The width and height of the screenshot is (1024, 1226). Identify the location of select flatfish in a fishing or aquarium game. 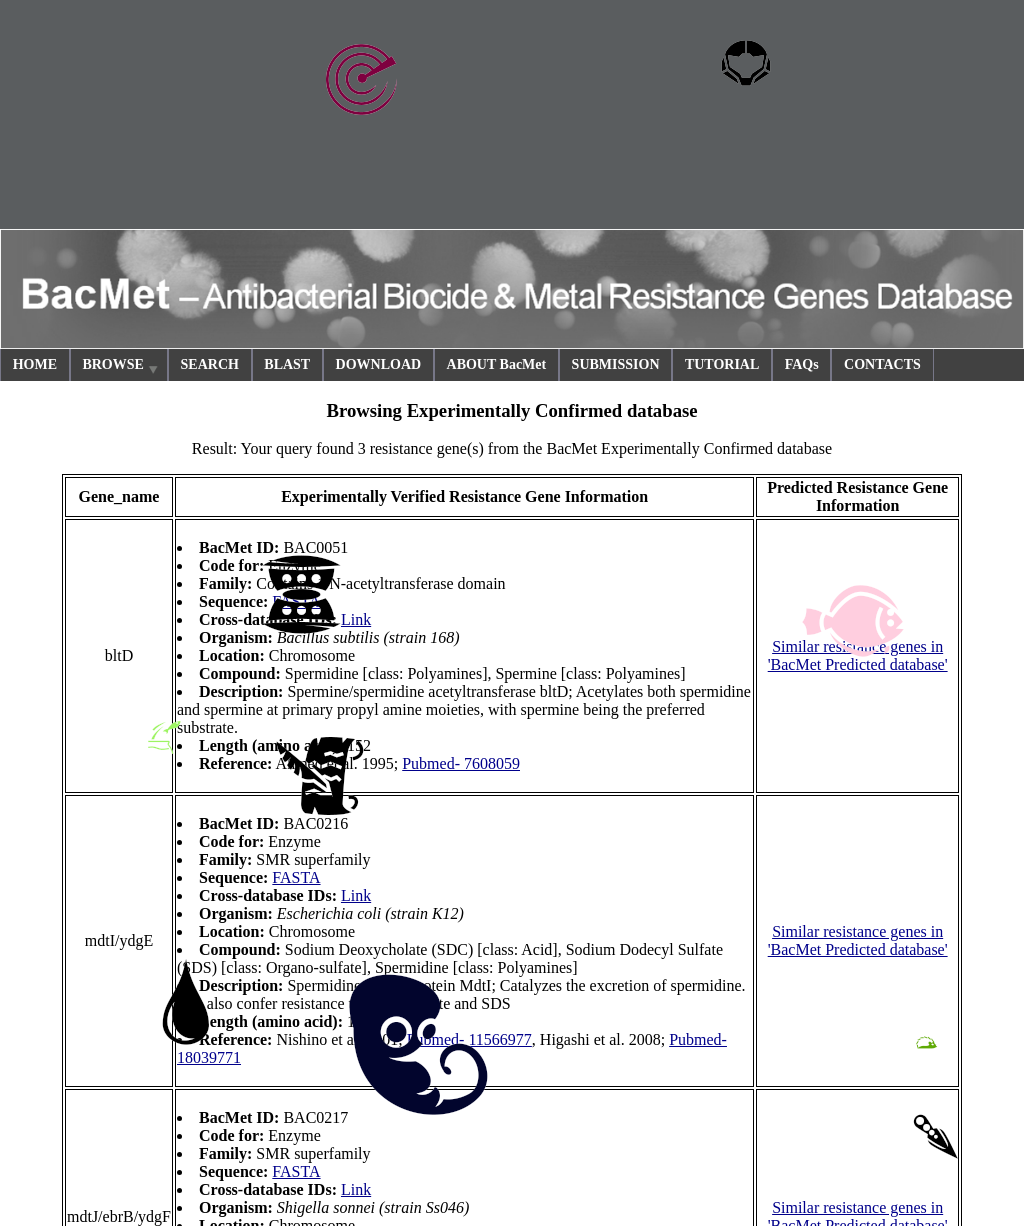
(853, 621).